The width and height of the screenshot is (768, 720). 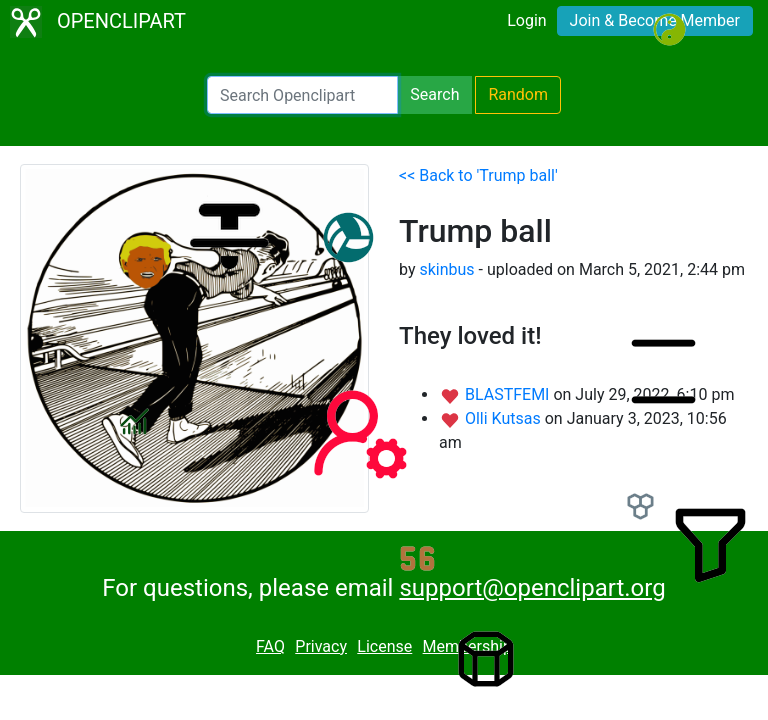 I want to click on view cell or grid layout, so click(x=640, y=506).